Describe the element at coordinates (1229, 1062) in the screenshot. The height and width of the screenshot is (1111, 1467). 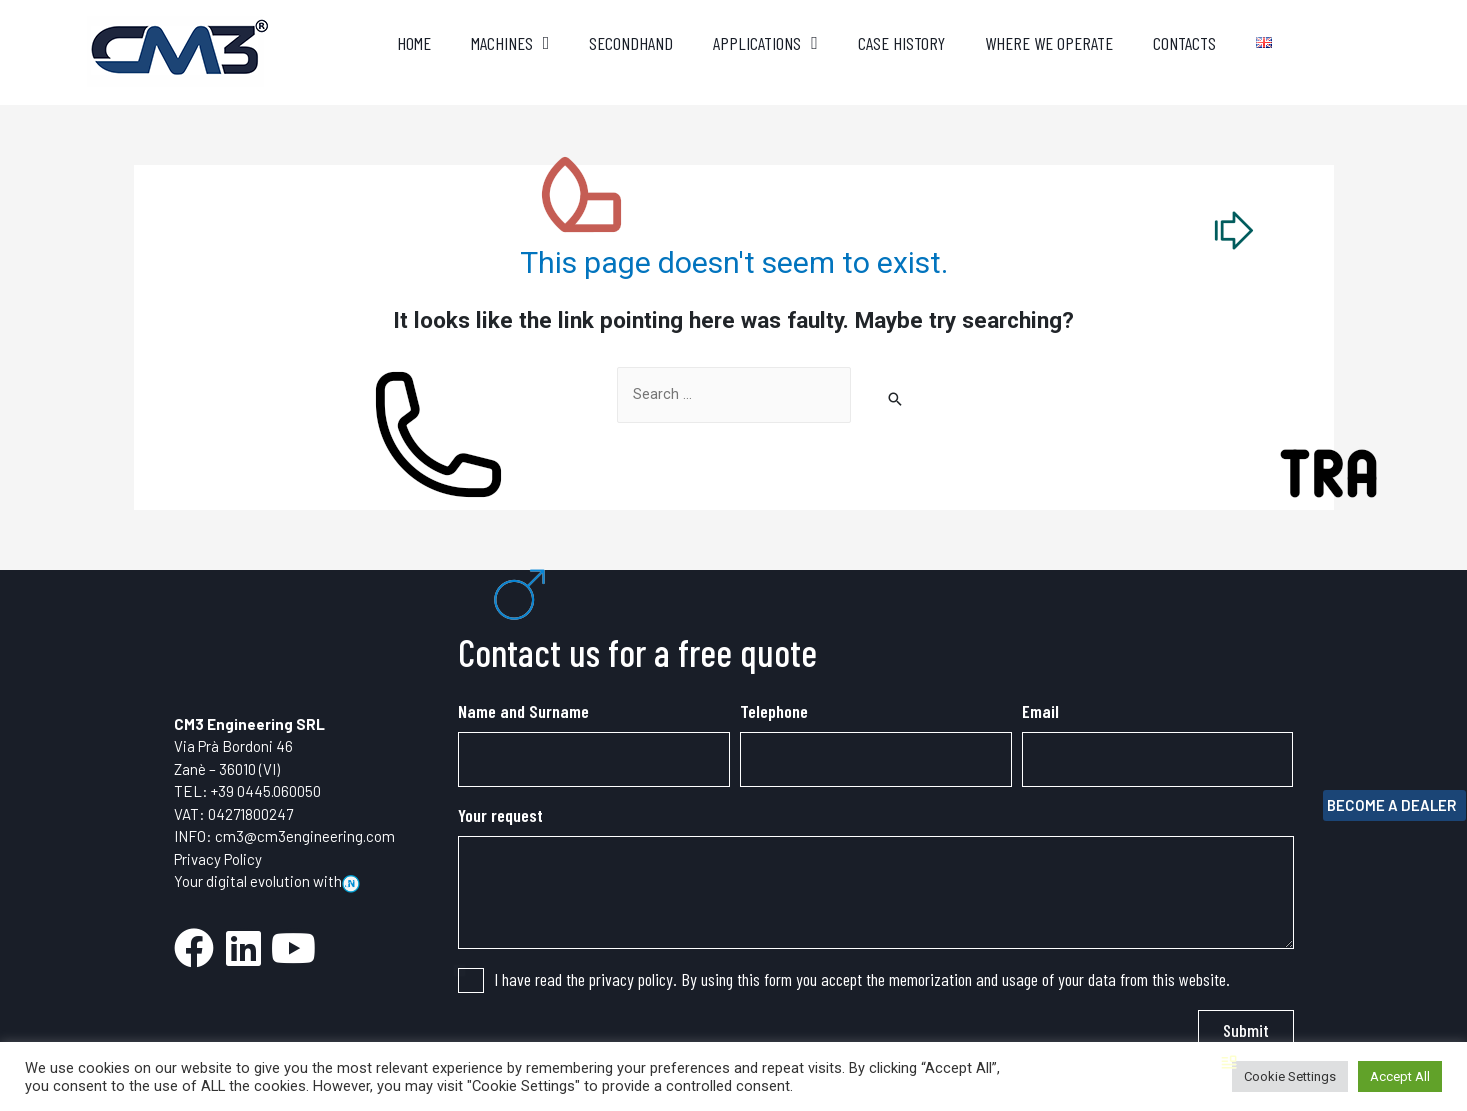
I see `align element to the right of text` at that location.